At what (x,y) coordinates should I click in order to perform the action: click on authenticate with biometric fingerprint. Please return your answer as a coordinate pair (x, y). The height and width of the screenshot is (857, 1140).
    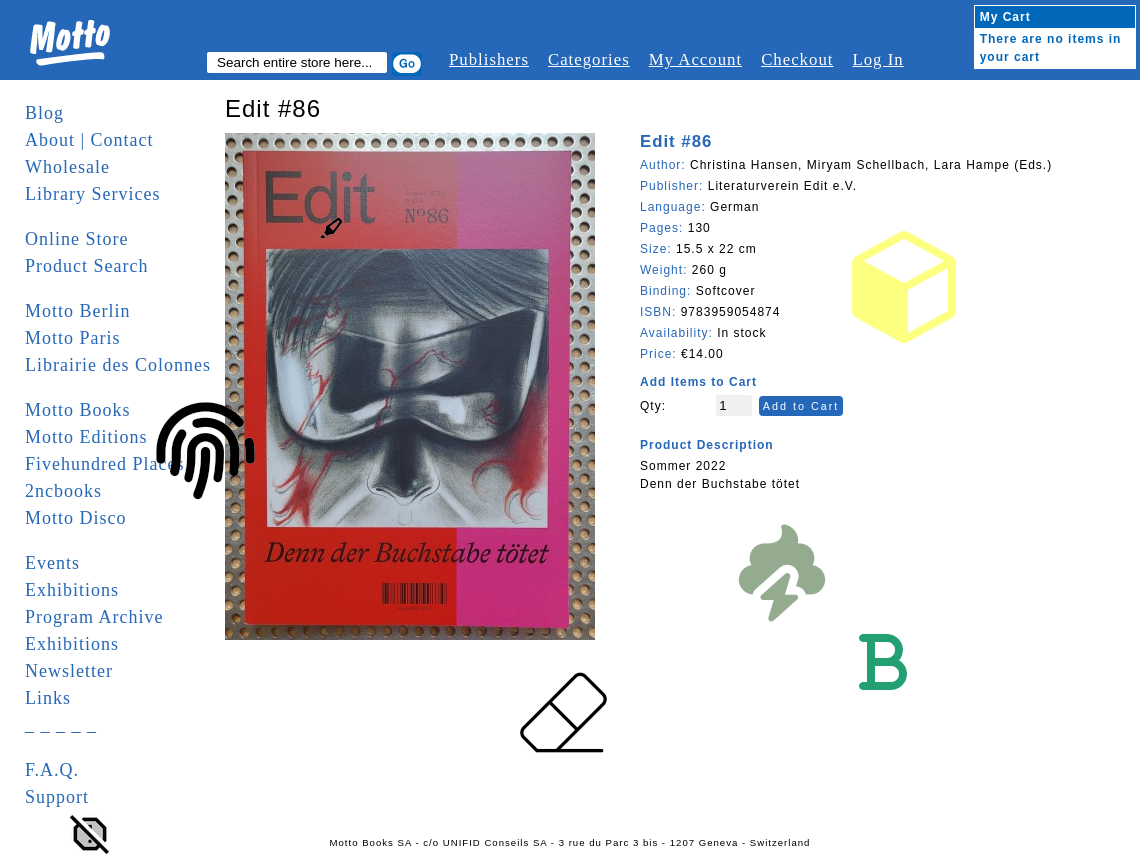
    Looking at the image, I should click on (205, 451).